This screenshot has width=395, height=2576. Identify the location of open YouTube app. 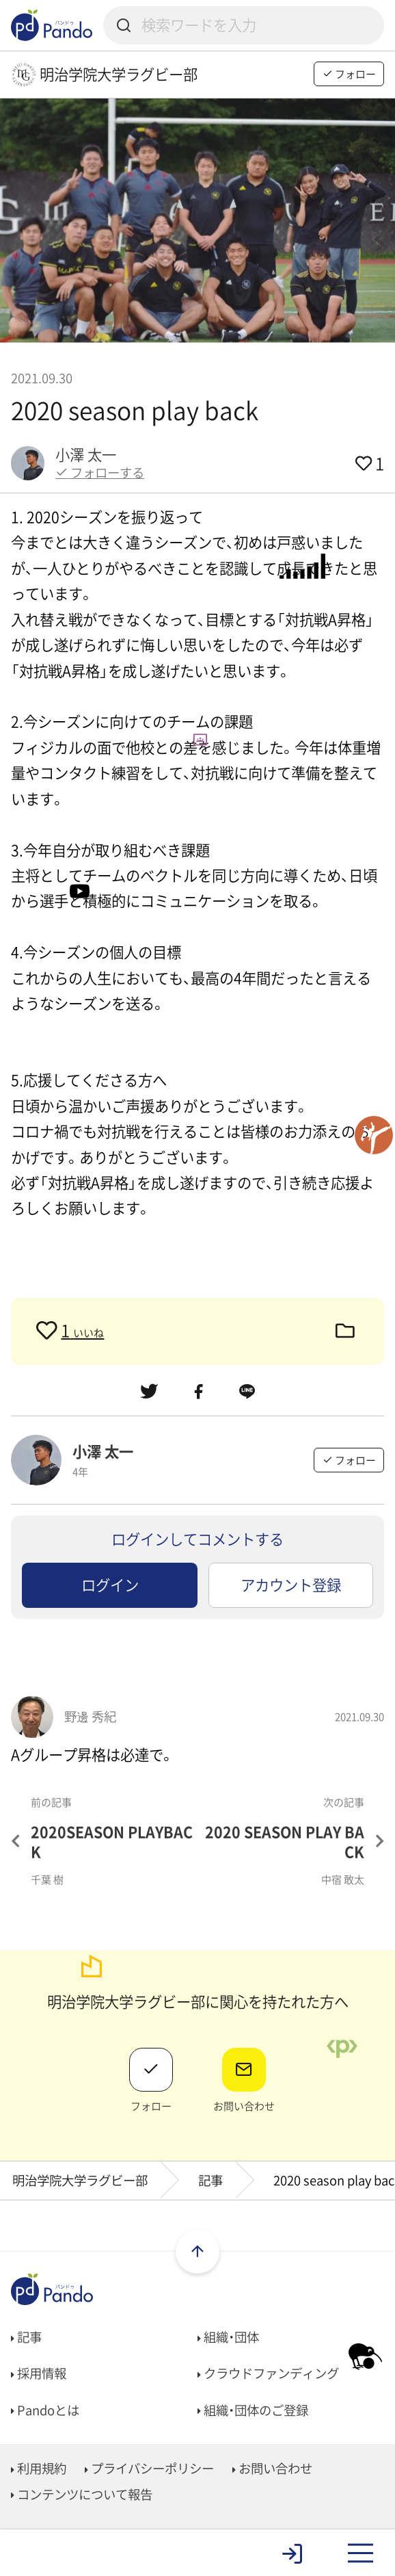
(79, 891).